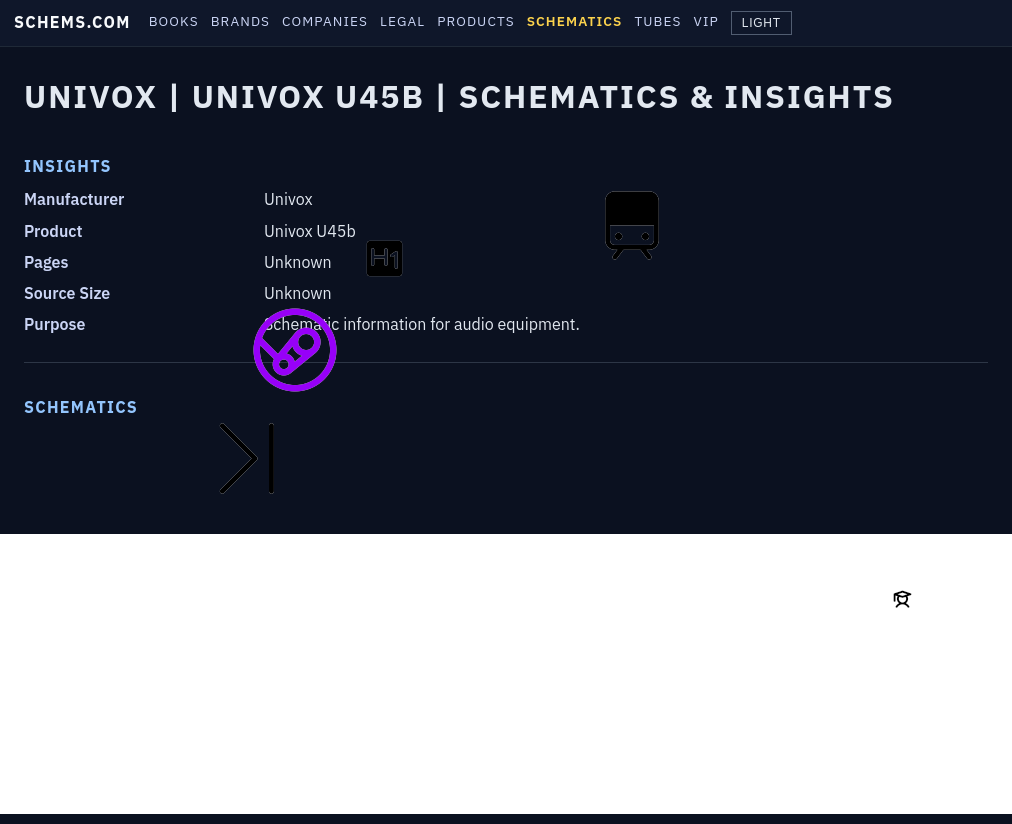  I want to click on format text as heading level 1, so click(384, 258).